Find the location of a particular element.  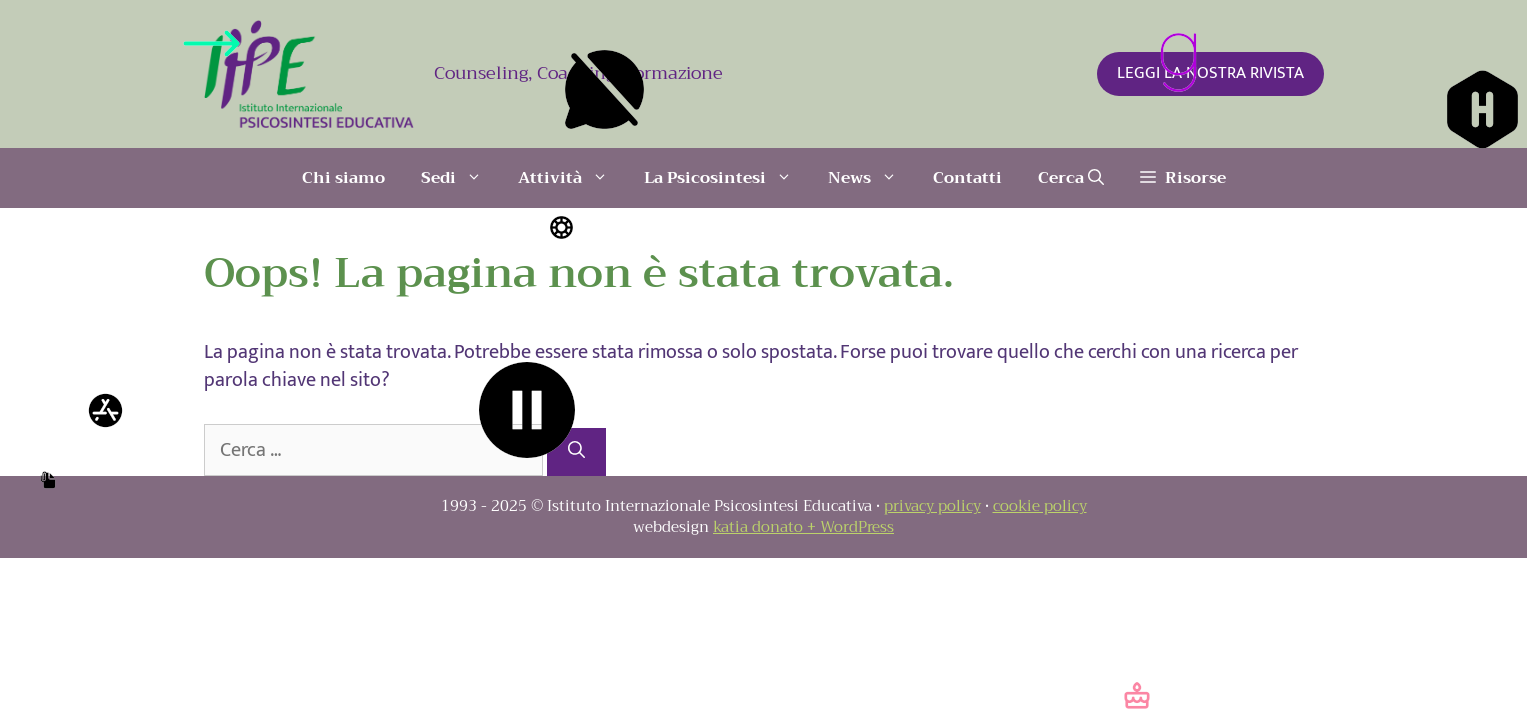

attach a file or document is located at coordinates (48, 480).